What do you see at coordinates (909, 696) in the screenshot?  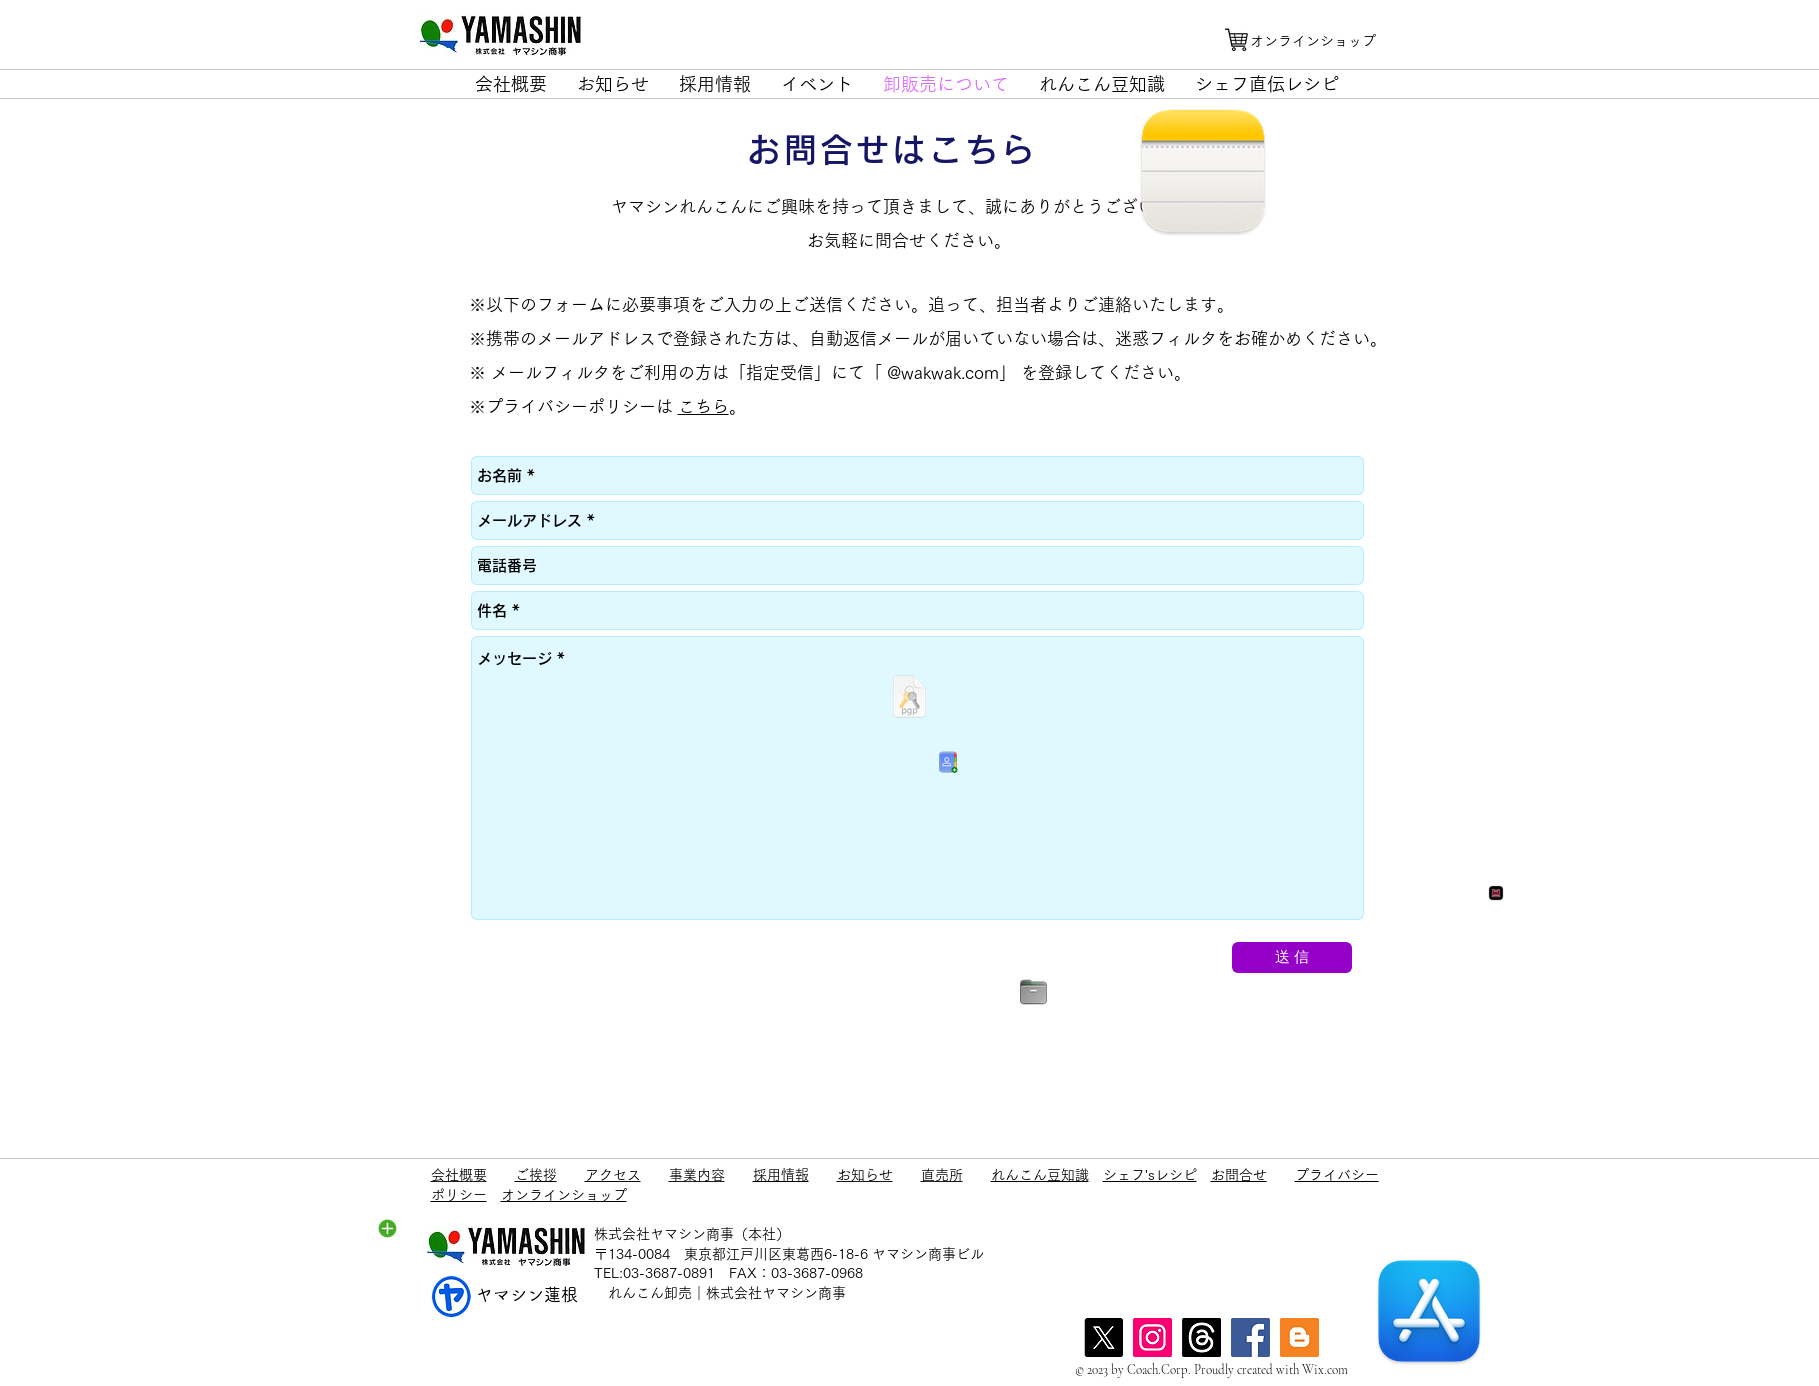 I see `a PGP encryption key file` at bounding box center [909, 696].